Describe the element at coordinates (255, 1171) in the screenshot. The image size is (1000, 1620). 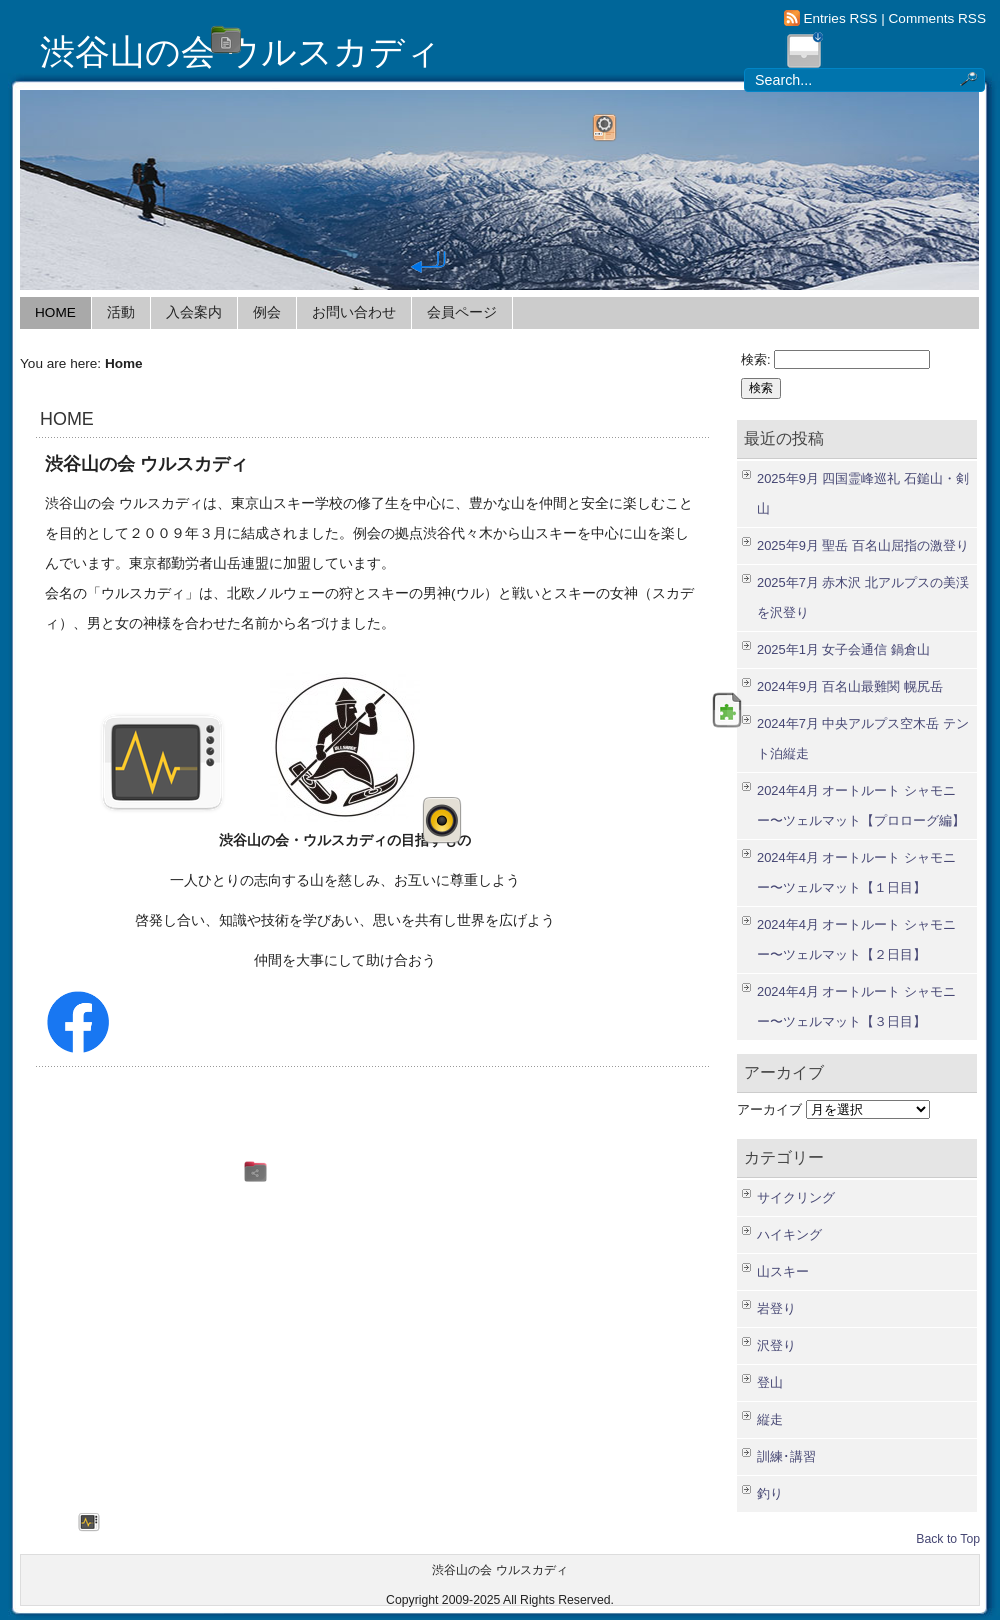
I see `access your public shared files folder` at that location.